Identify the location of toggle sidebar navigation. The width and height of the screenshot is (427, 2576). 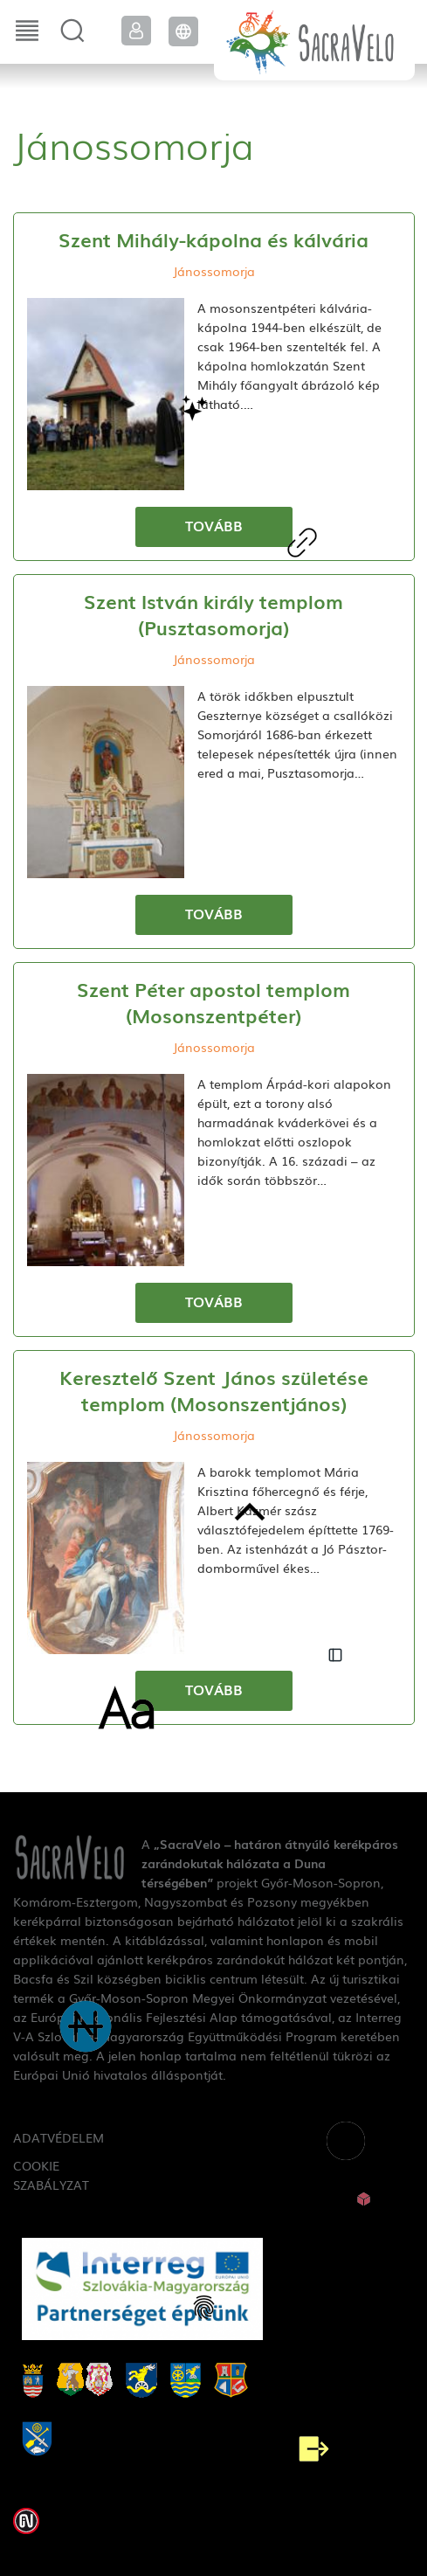
(335, 1655).